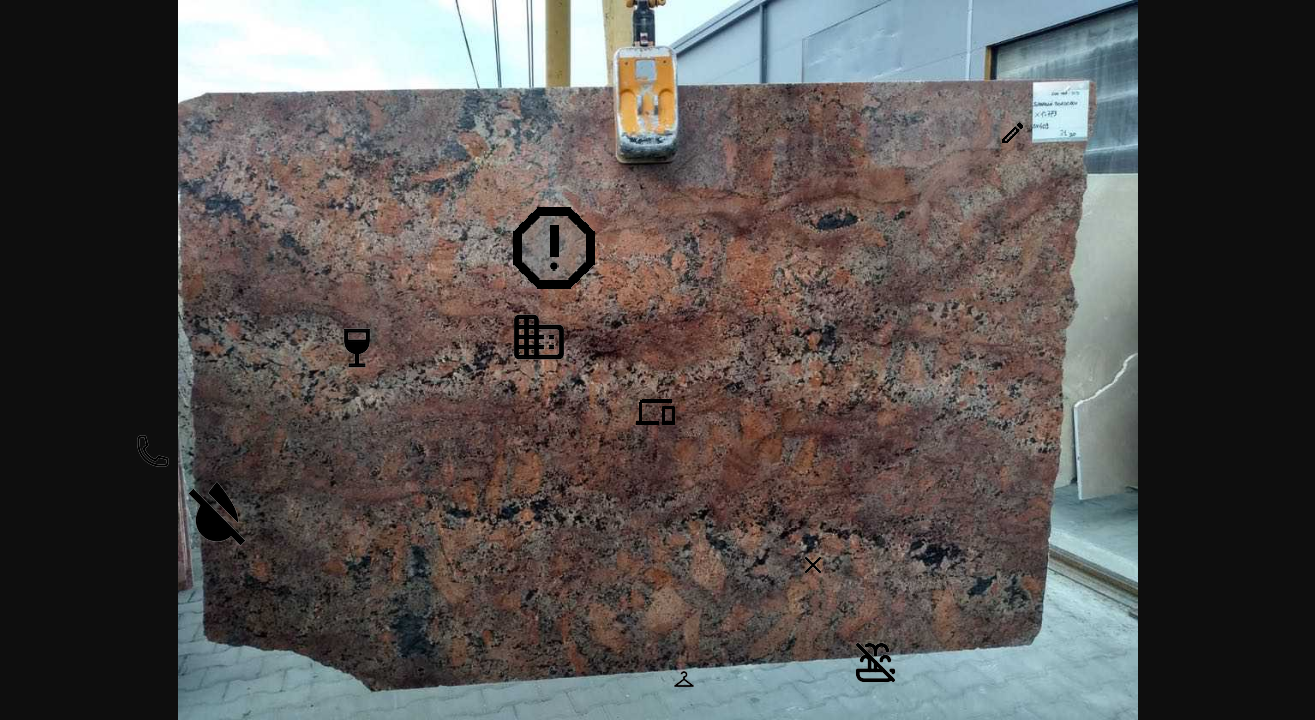 The width and height of the screenshot is (1315, 720). Describe the element at coordinates (1013, 133) in the screenshot. I see `edit or modify content` at that location.